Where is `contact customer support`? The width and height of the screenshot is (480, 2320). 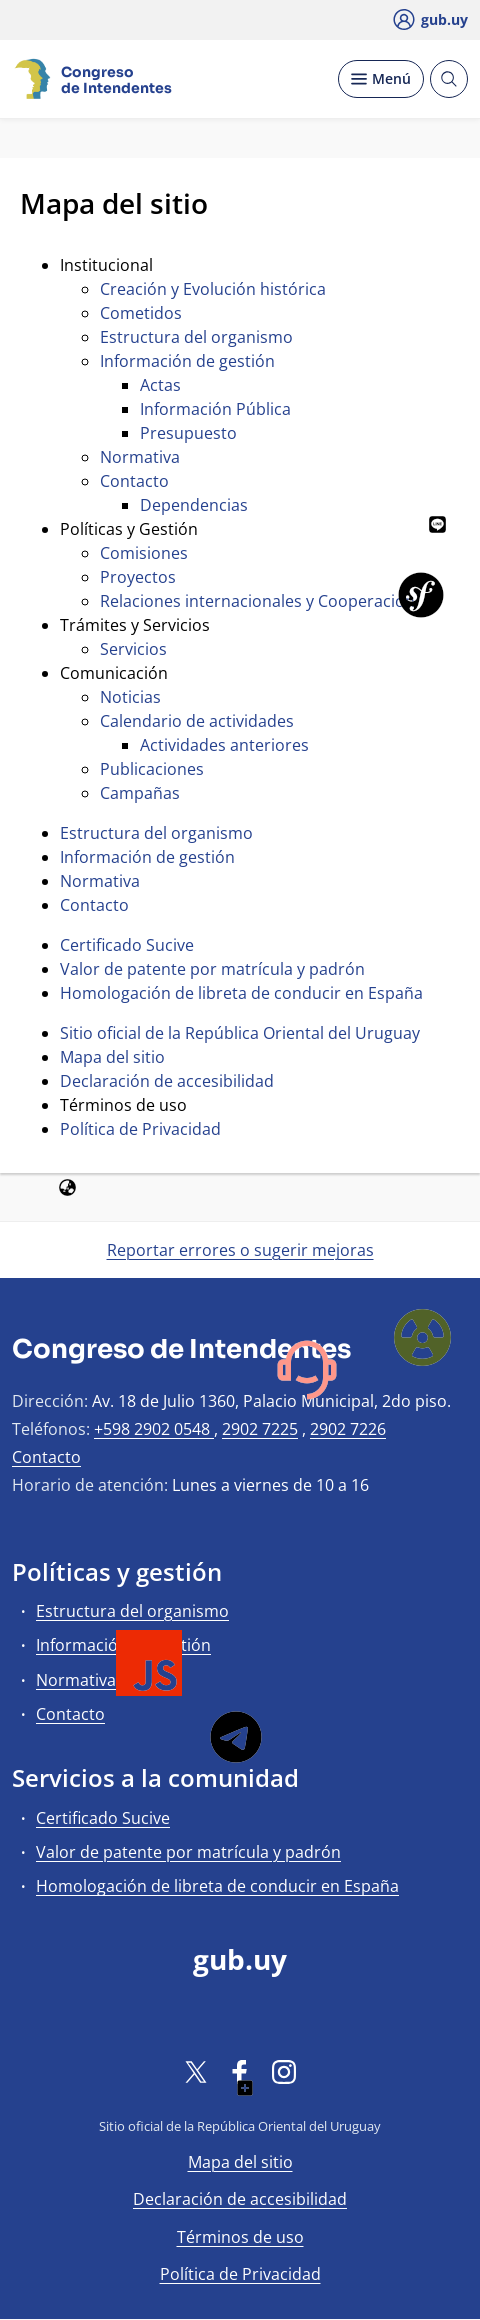 contact customer support is located at coordinates (307, 1370).